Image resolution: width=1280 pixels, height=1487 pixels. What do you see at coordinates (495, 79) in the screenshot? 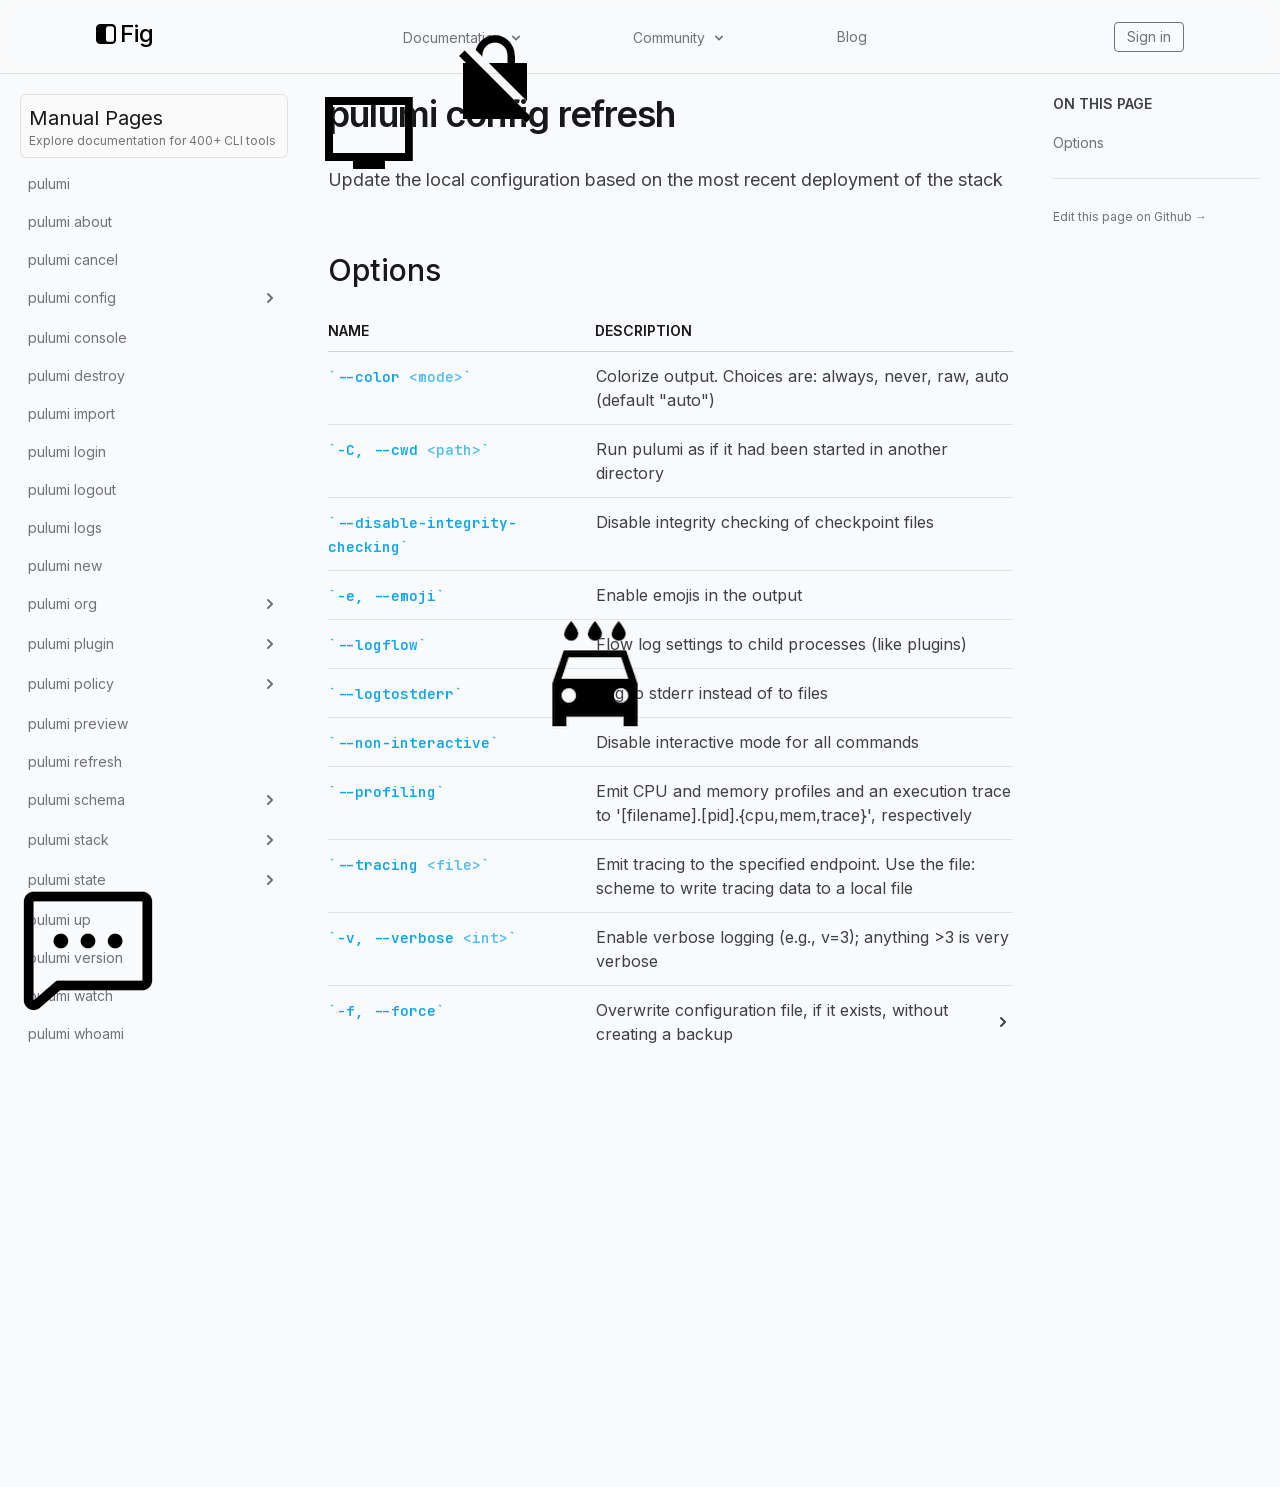
I see `indicates connection is not encrypted or secure` at bounding box center [495, 79].